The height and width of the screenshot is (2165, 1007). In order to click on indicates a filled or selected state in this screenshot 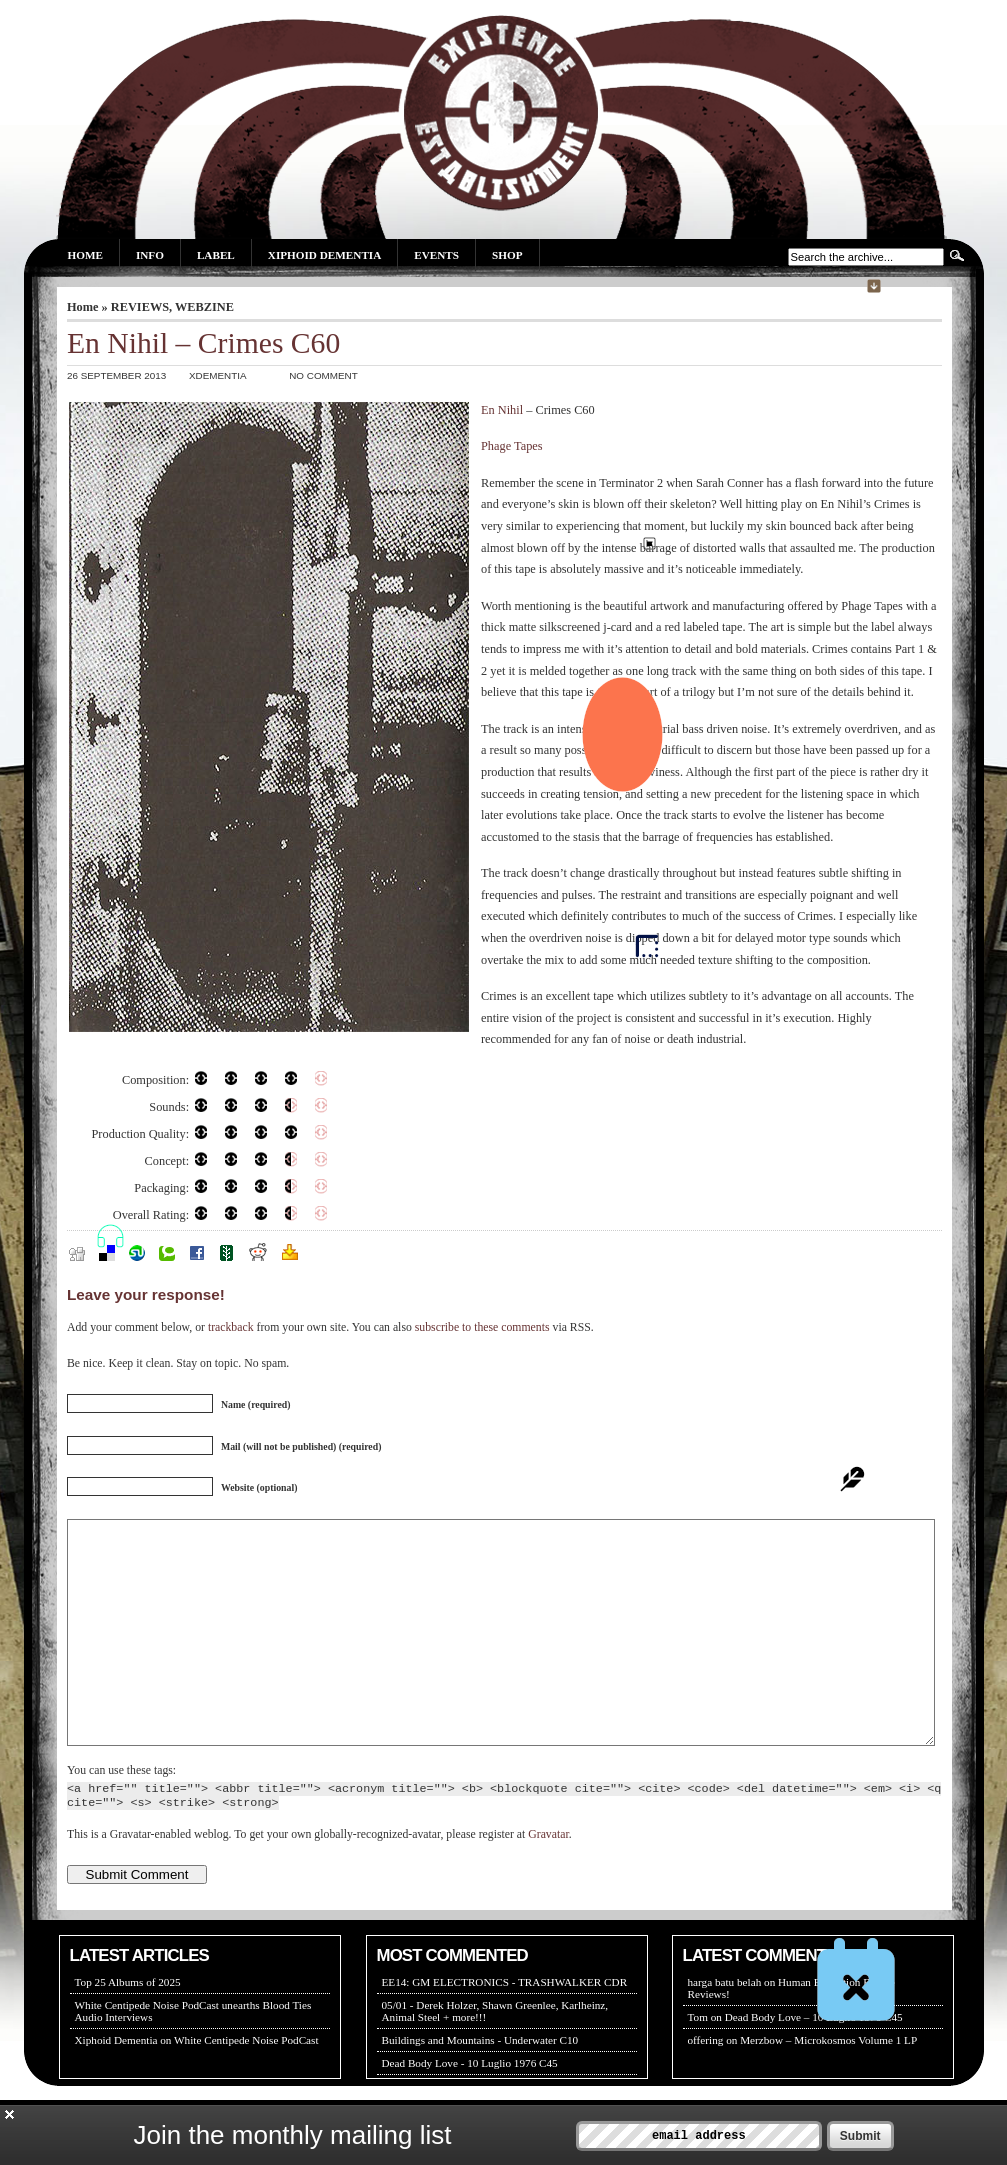, I will do `click(622, 734)`.